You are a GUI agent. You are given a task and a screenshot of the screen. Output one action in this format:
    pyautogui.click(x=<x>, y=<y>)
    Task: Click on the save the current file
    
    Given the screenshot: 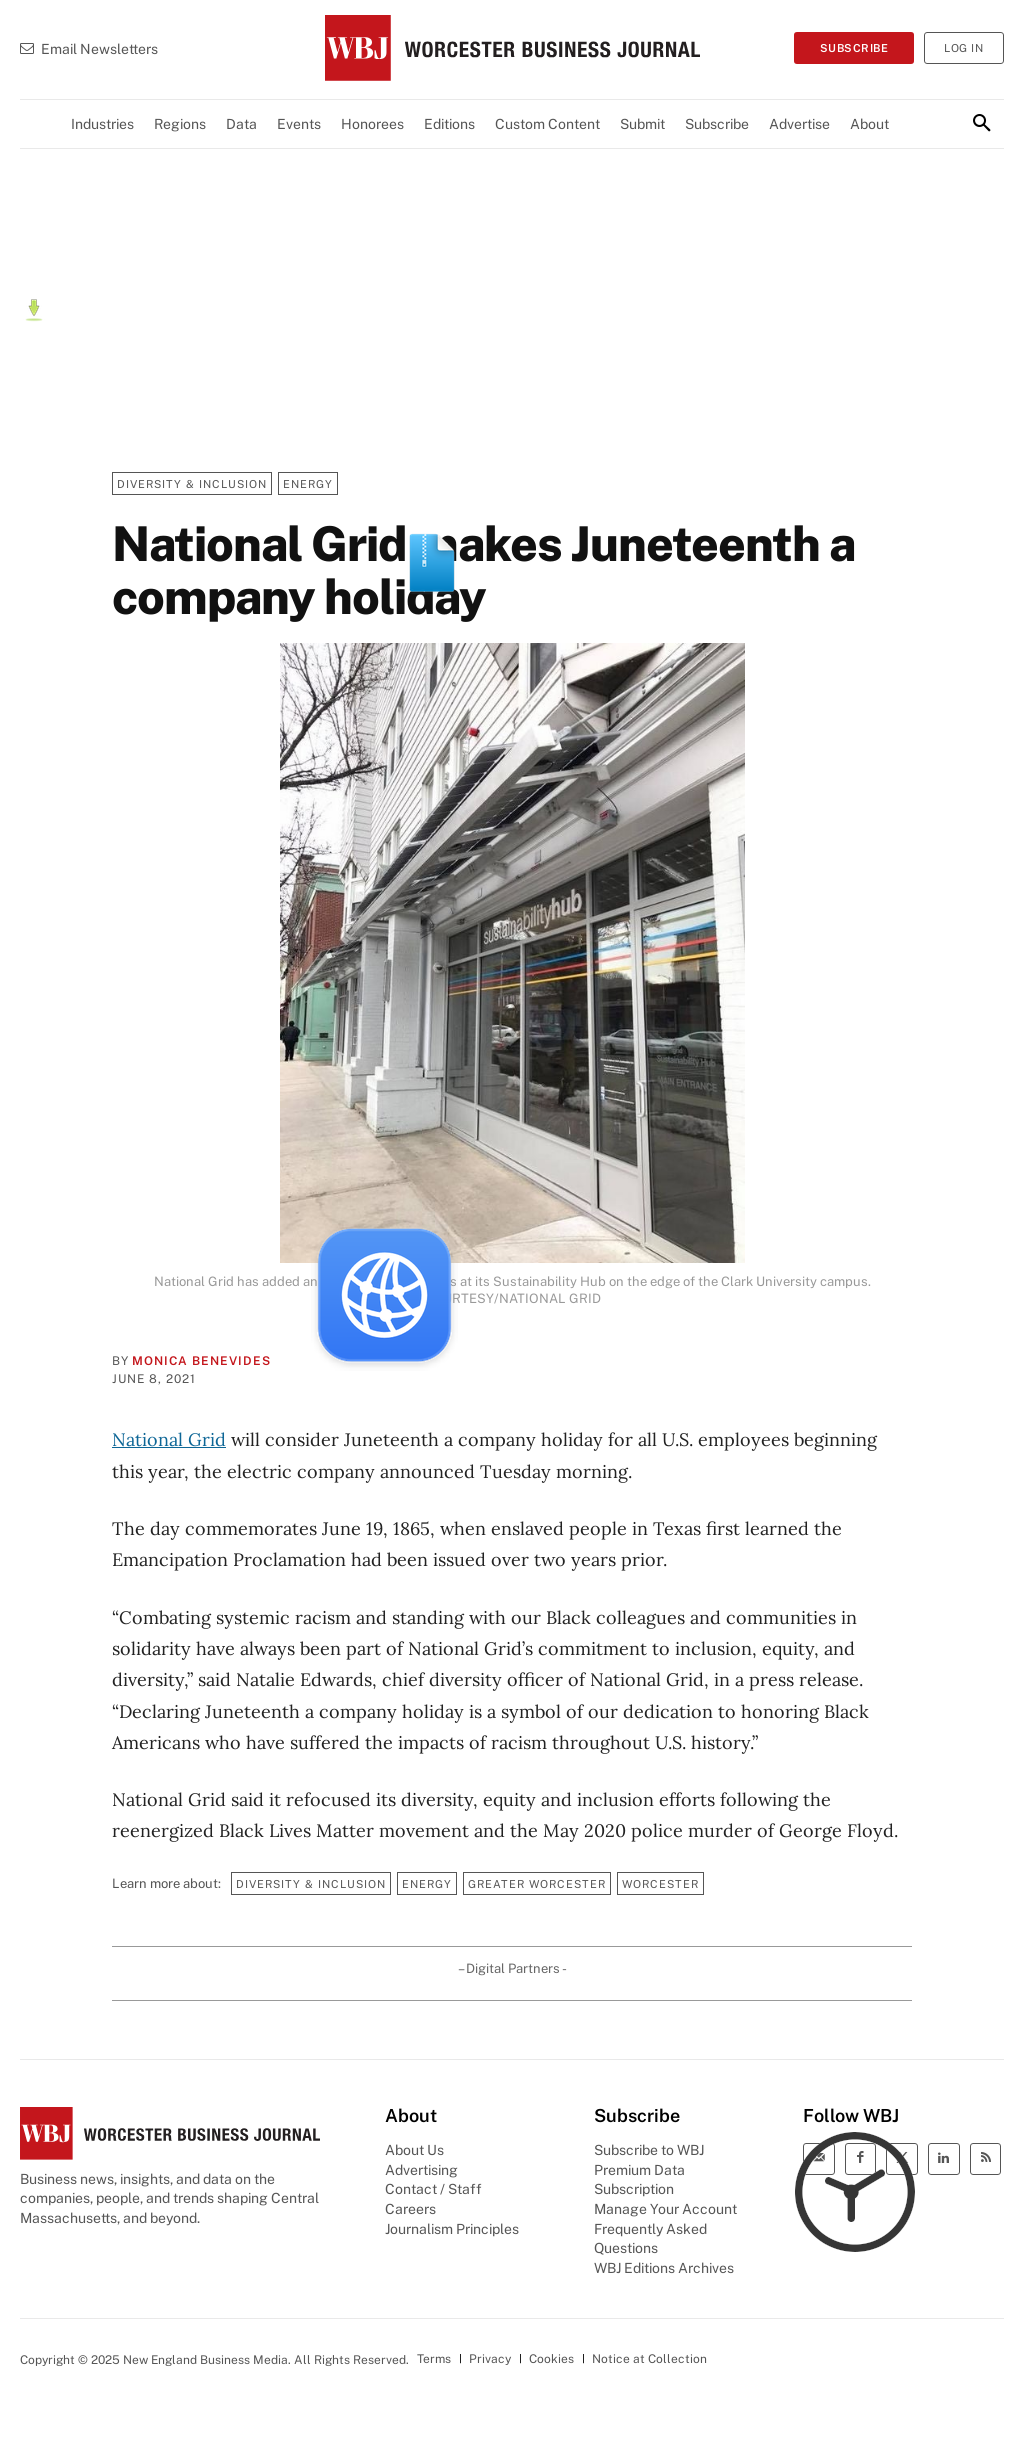 What is the action you would take?
    pyautogui.click(x=34, y=308)
    